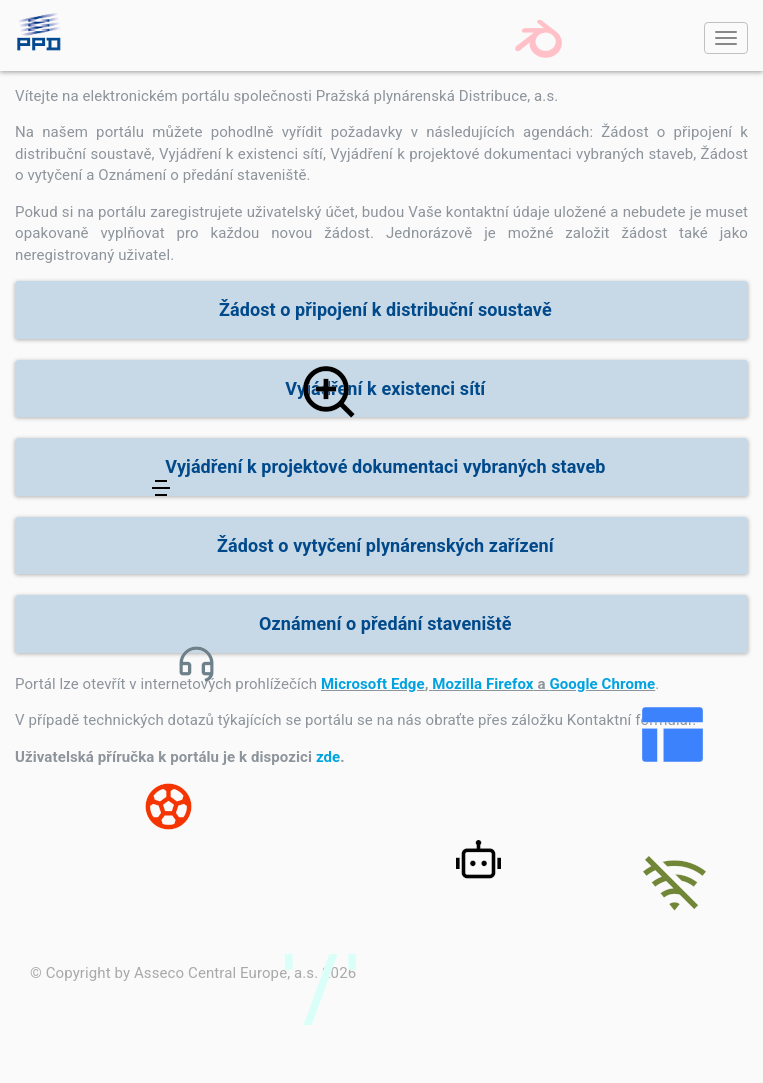 The width and height of the screenshot is (763, 1083). I want to click on access football or soccer content, so click(168, 806).